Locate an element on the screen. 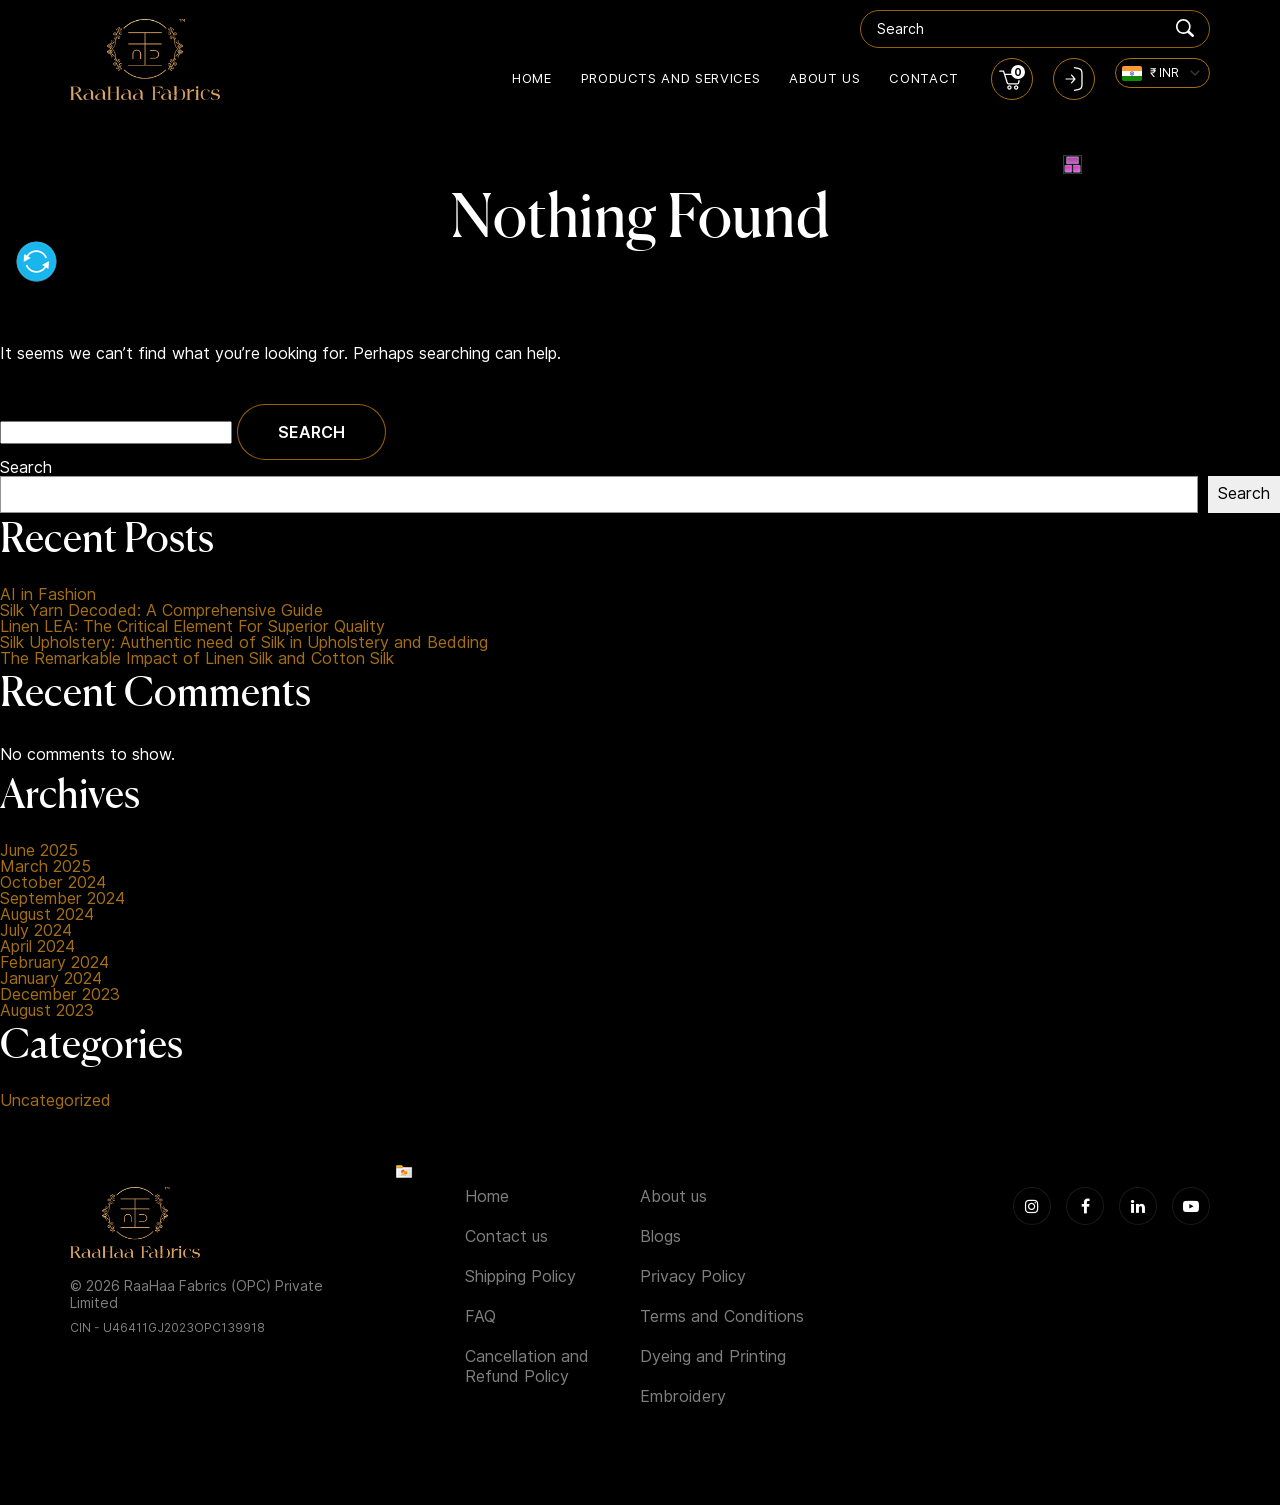  select all items in the current view is located at coordinates (1072, 164).